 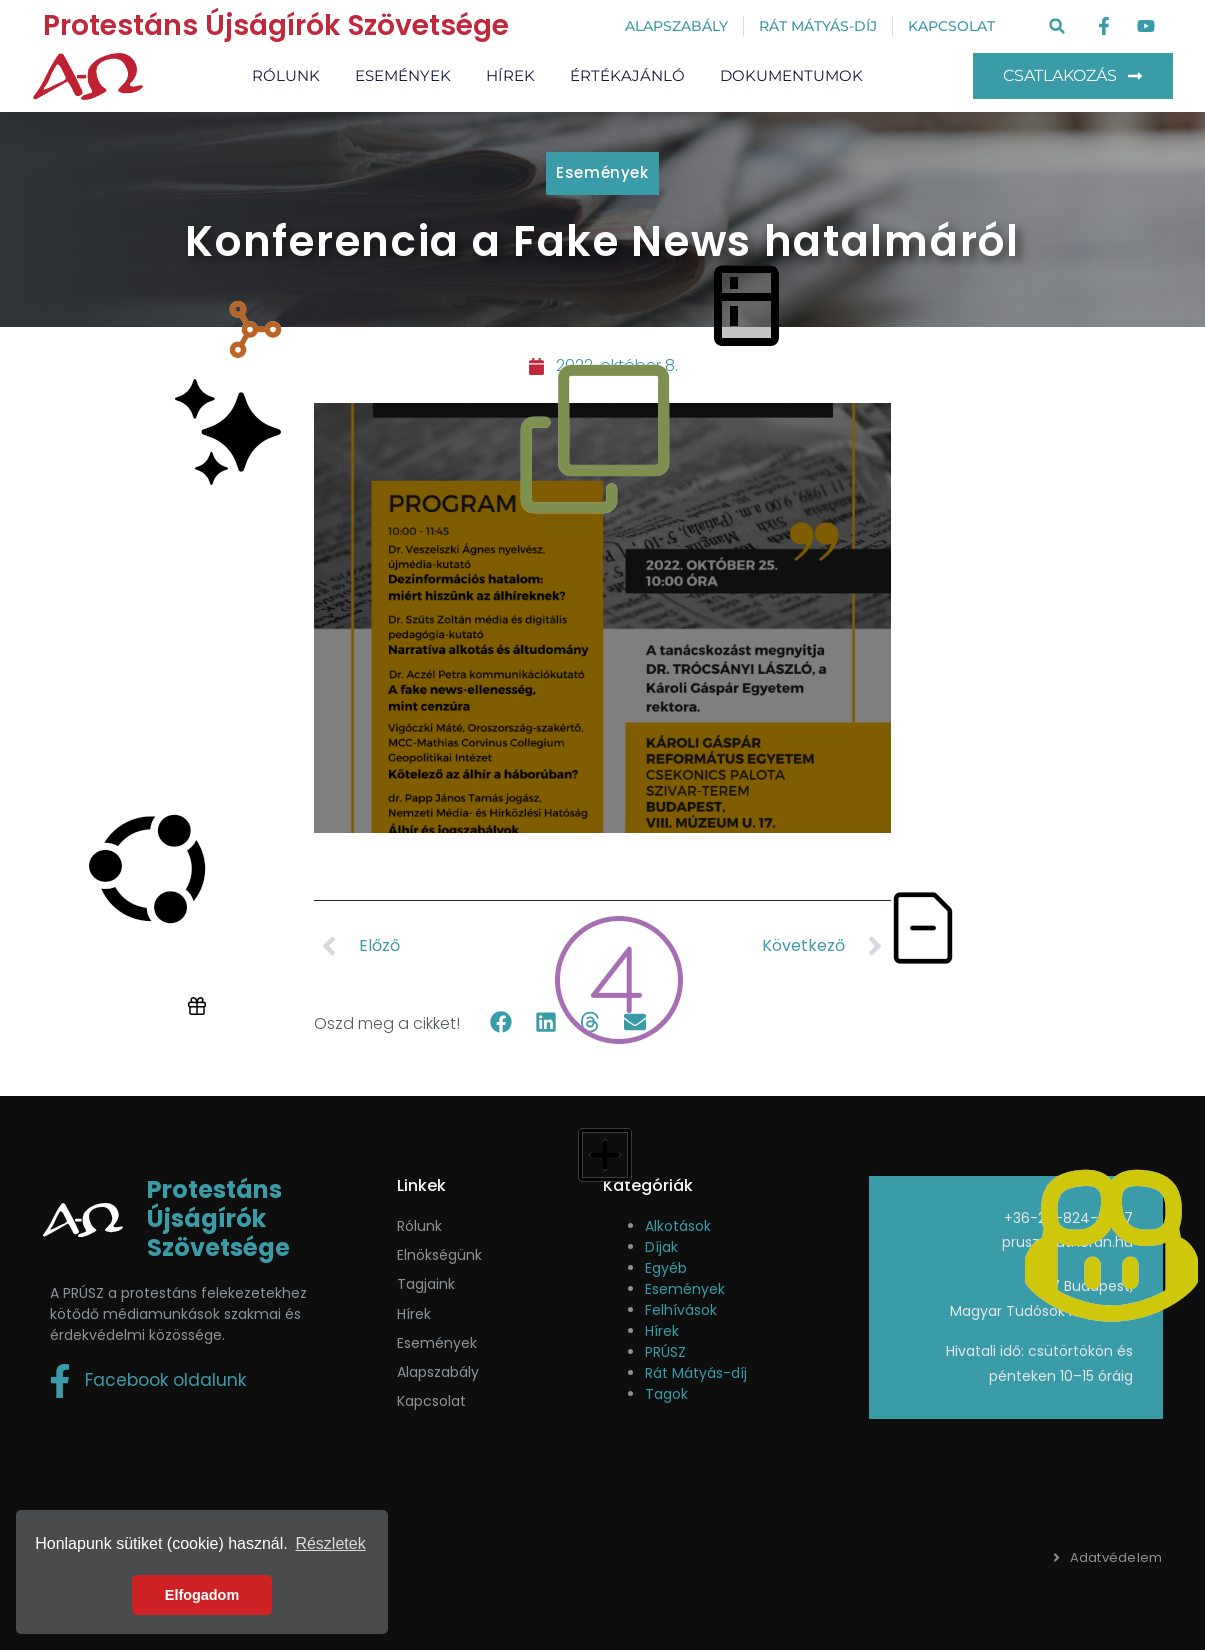 I want to click on add new file or content to a diff, so click(x=605, y=1155).